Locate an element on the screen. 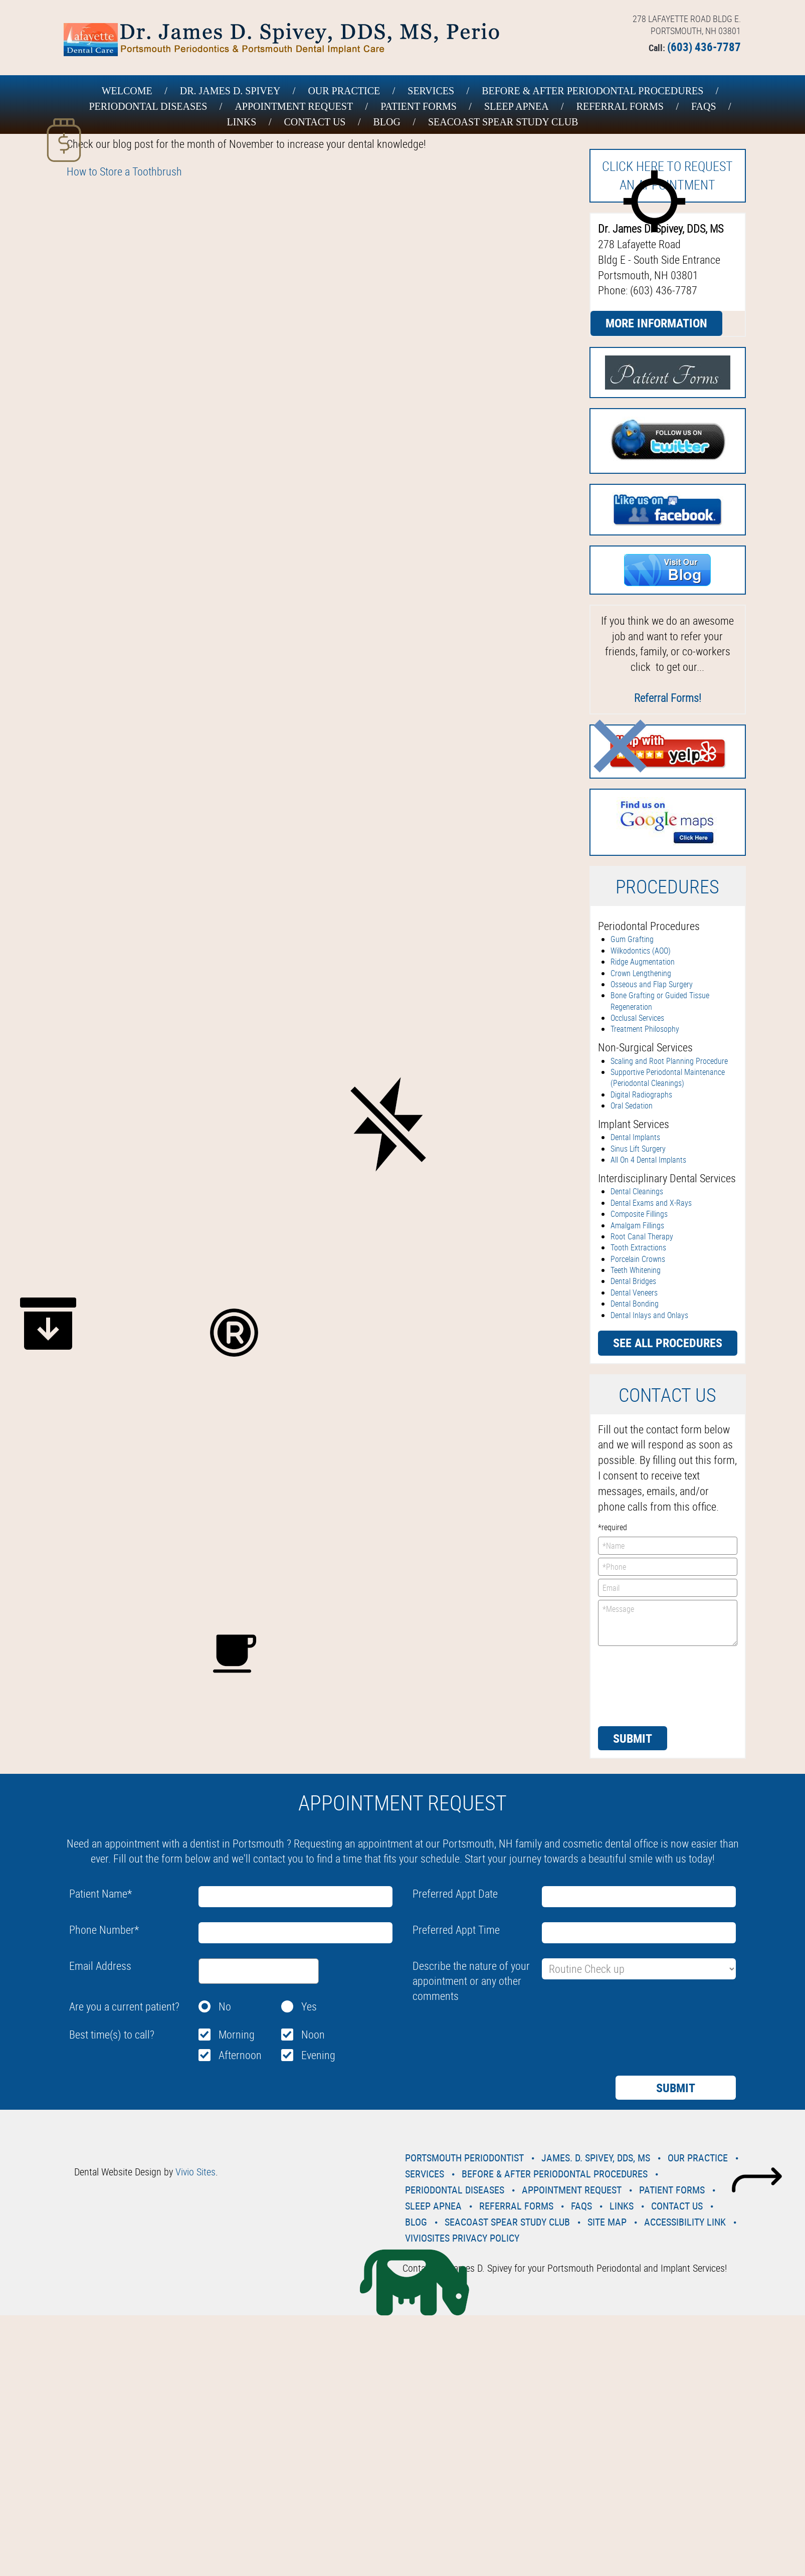 The image size is (805, 2576). indicates dairy or farm-related content is located at coordinates (415, 2282).